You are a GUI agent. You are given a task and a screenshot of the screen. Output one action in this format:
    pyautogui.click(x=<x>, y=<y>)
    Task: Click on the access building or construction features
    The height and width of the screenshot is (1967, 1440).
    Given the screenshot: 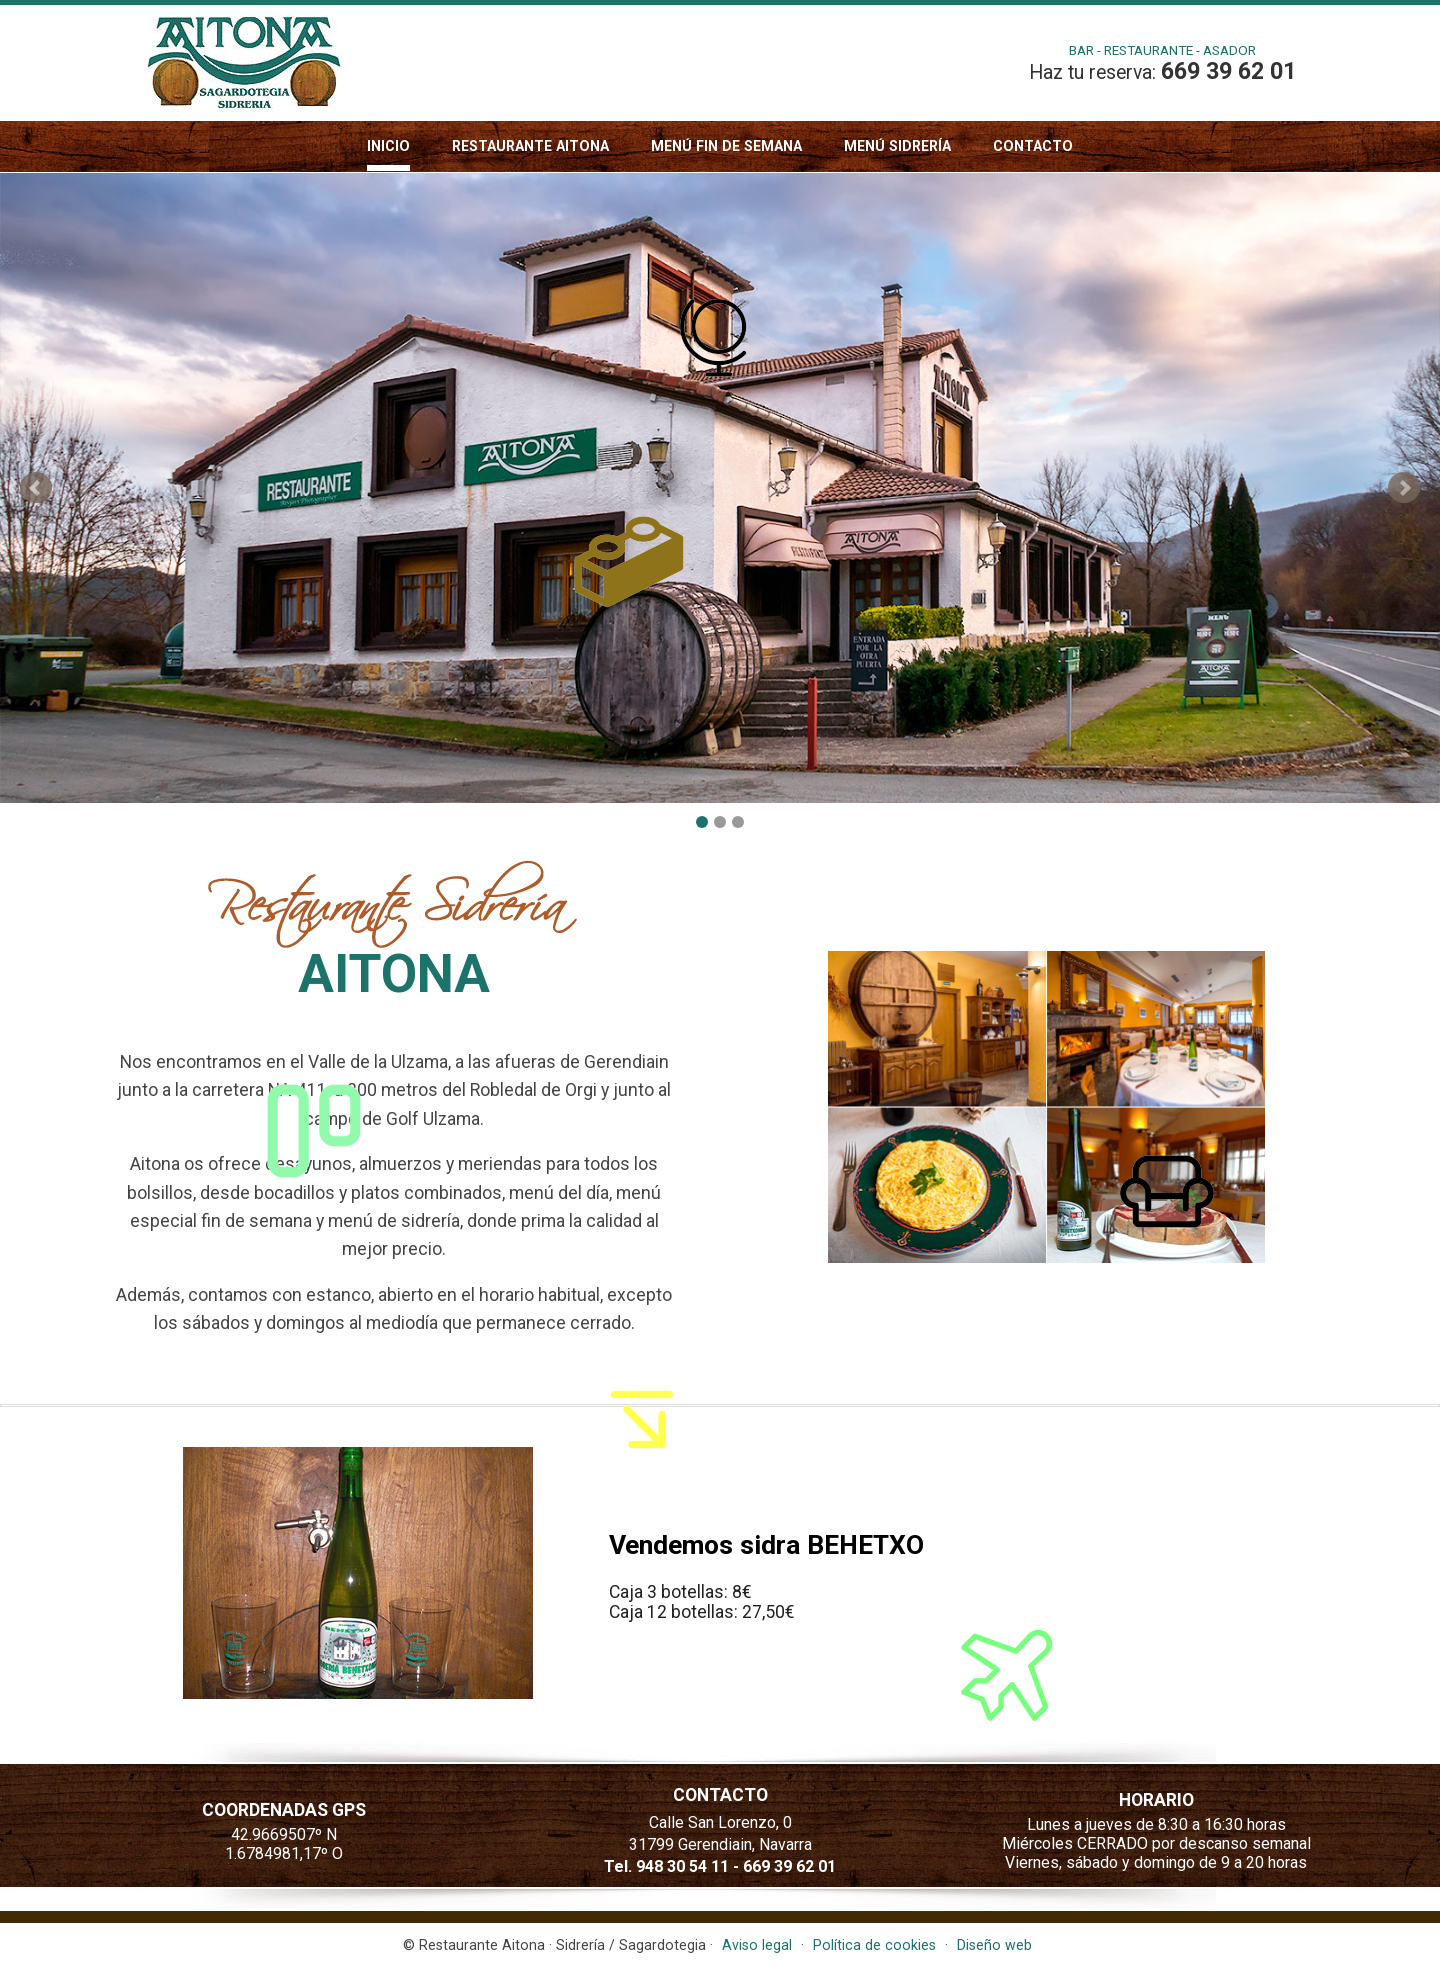 What is the action you would take?
    pyautogui.click(x=629, y=560)
    